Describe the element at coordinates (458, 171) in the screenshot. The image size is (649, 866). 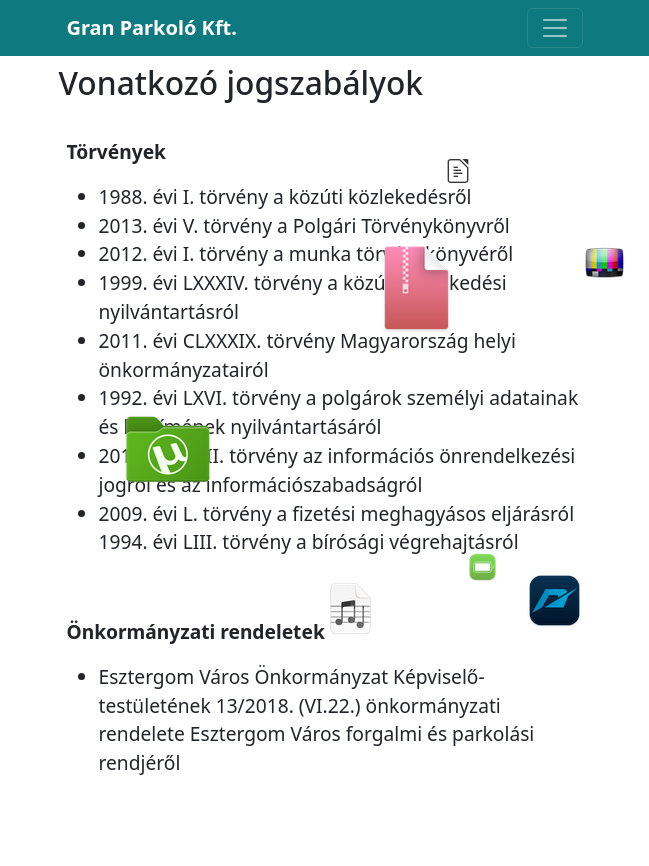
I see `open LibreOffice Writer document editor` at that location.